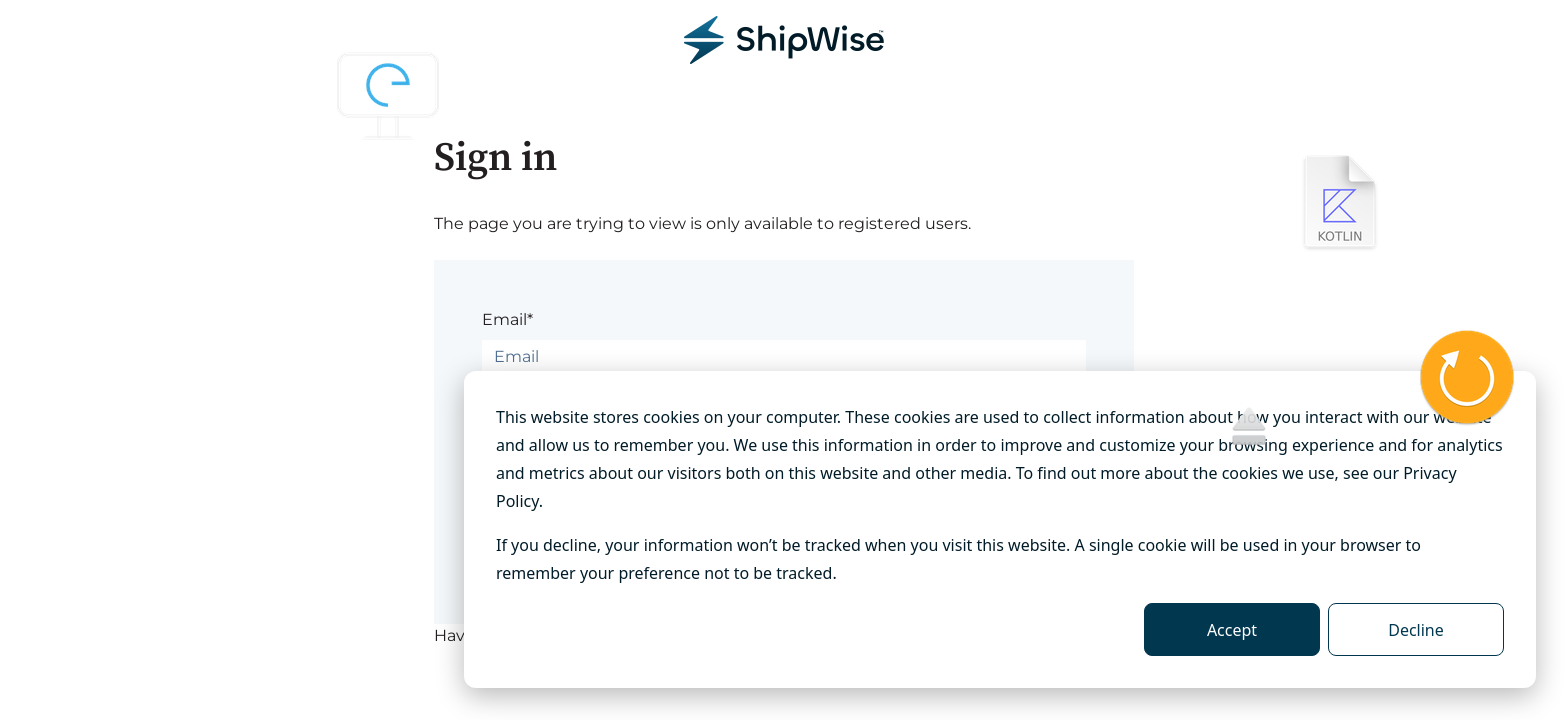 This screenshot has width=1568, height=720. Describe the element at coordinates (1249, 426) in the screenshot. I see `eject a disc or removable media` at that location.